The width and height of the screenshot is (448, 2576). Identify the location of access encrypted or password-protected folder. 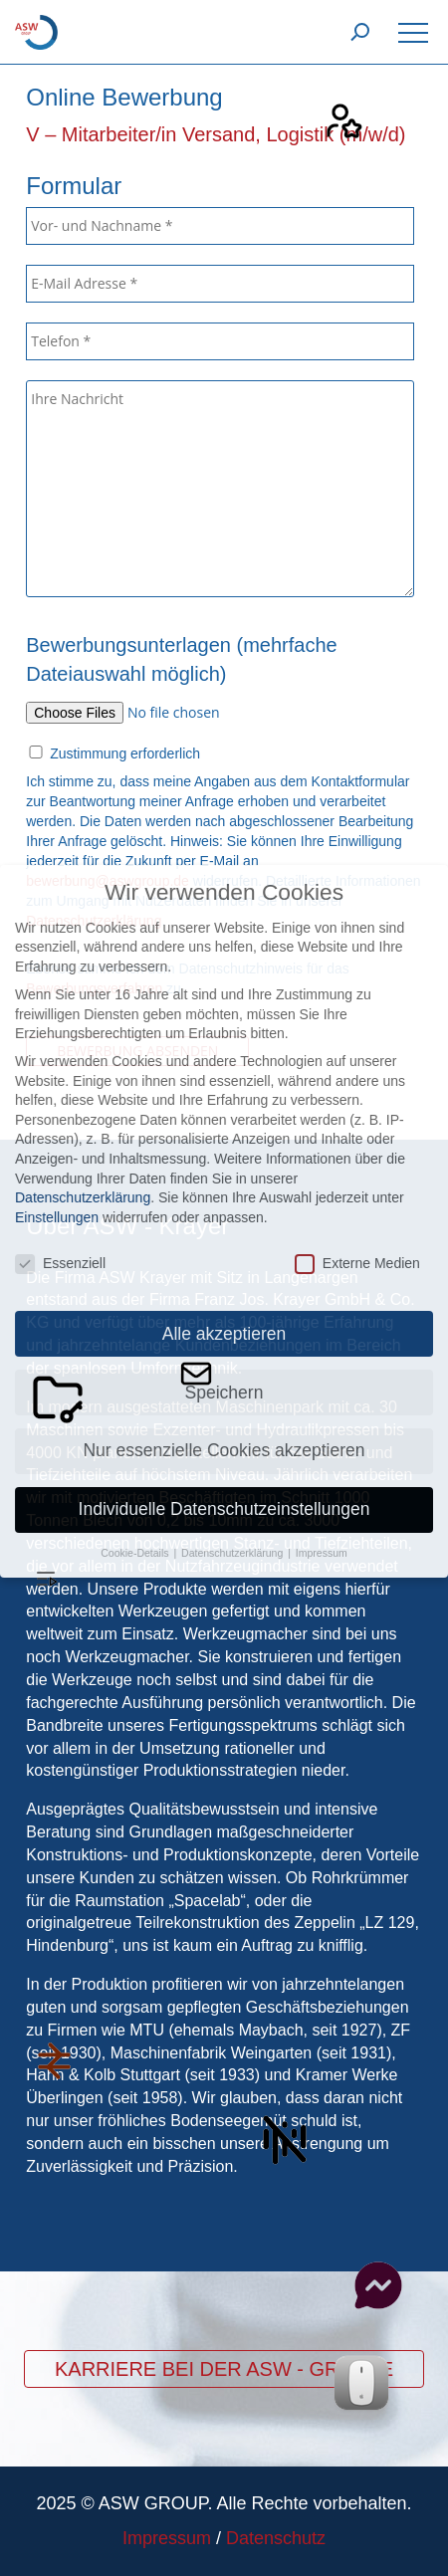
(58, 1398).